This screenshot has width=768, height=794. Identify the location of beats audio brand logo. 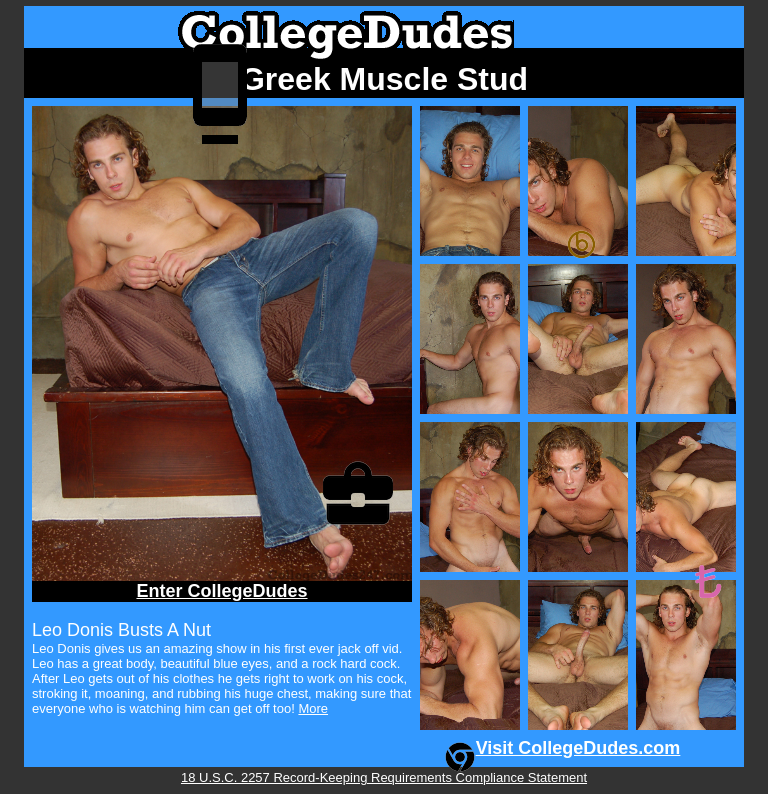
(581, 244).